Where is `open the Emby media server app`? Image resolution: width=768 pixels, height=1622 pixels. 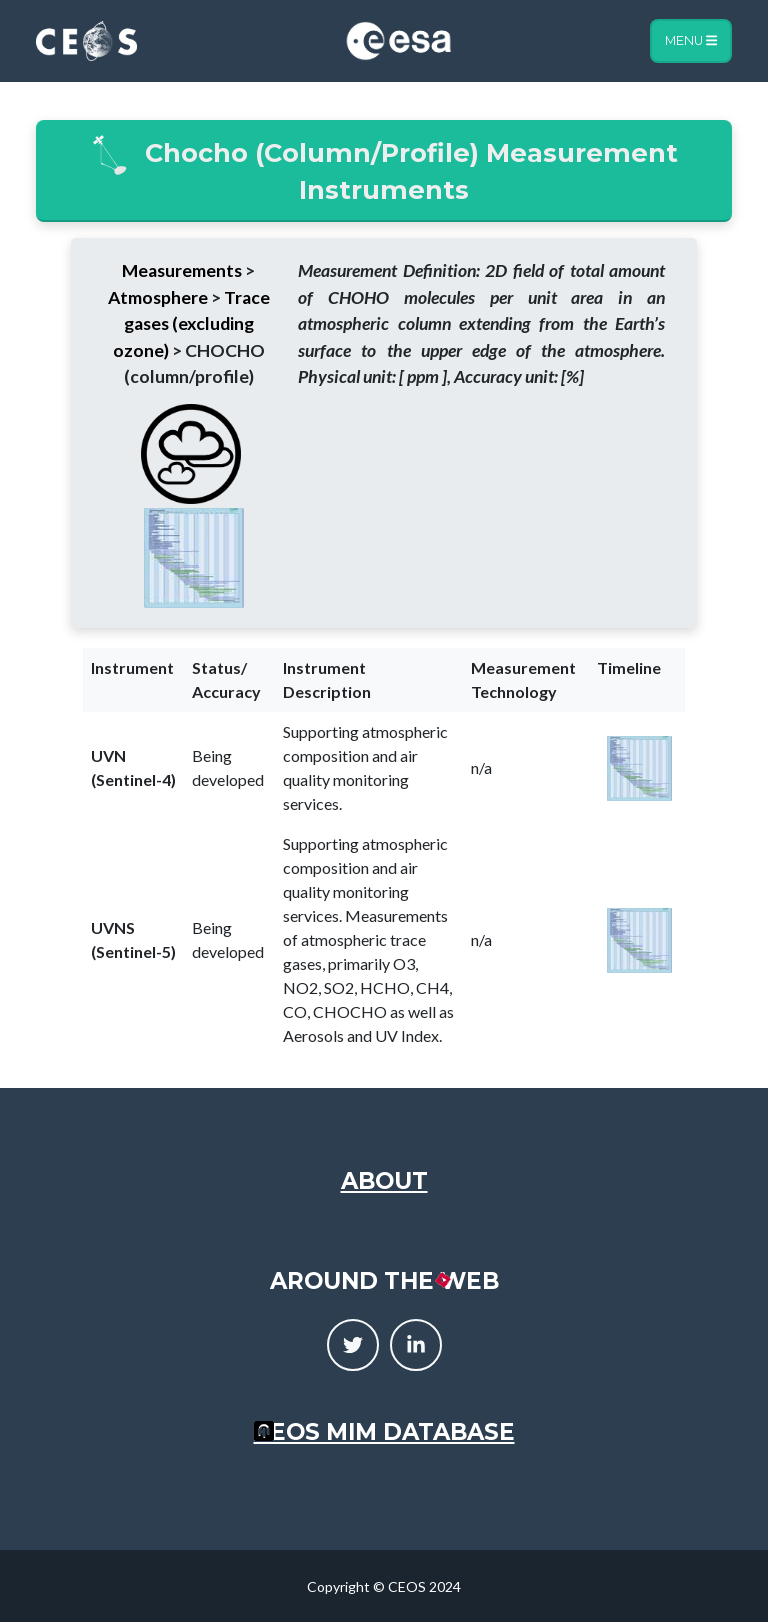
open the Emby media server app is located at coordinates (443, 1280).